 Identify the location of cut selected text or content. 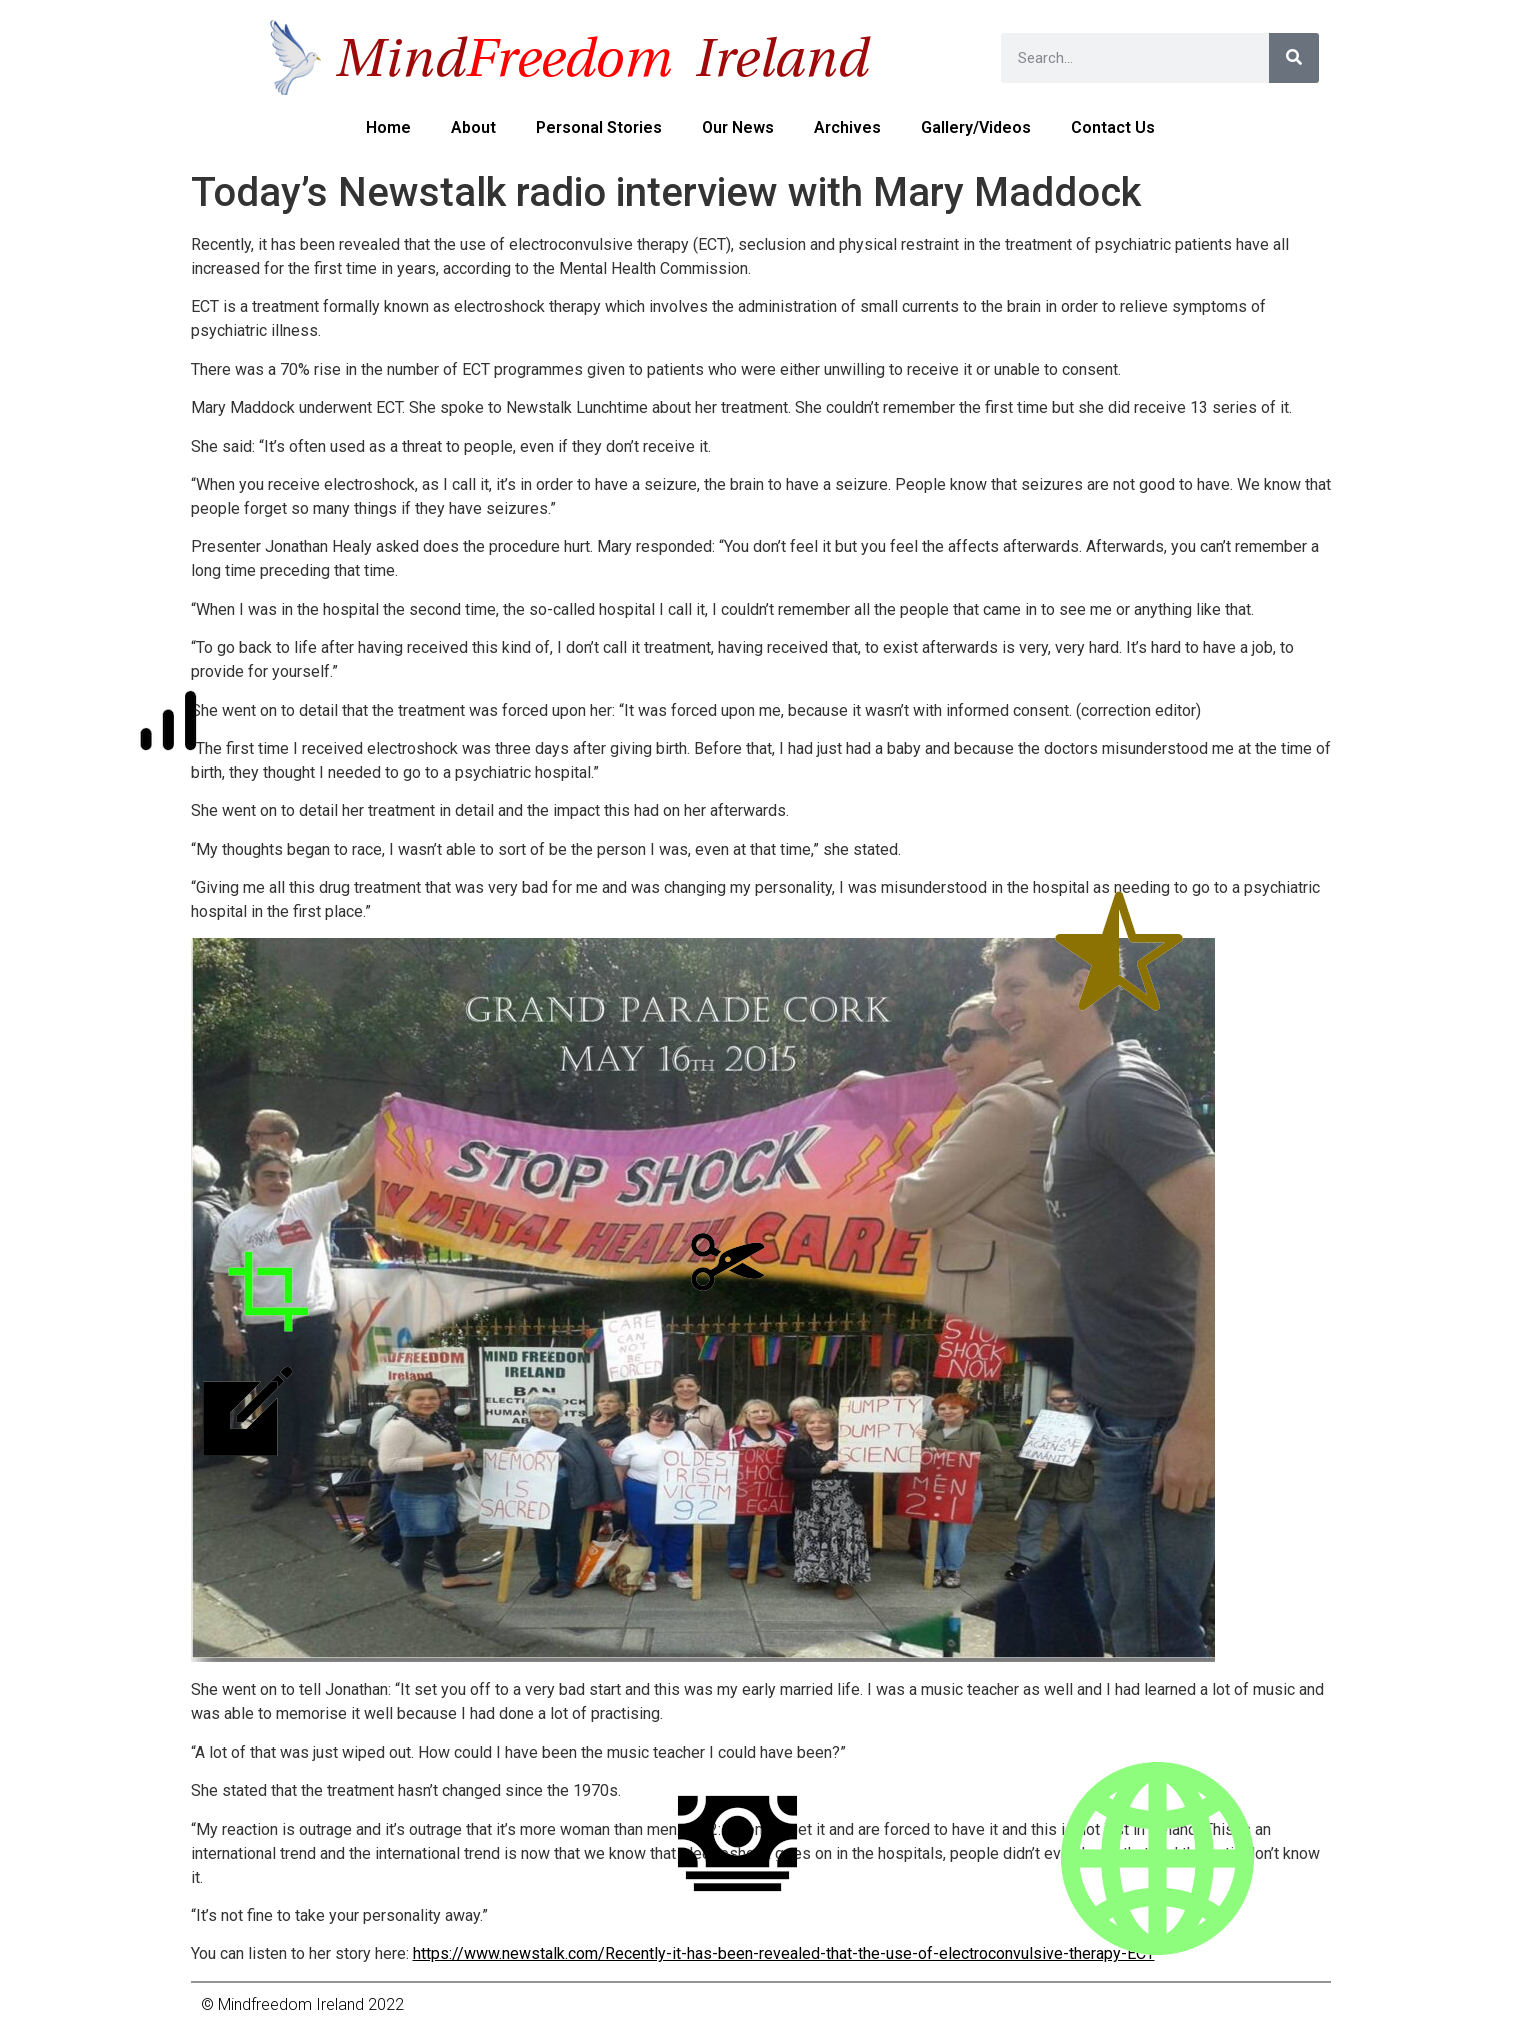
(728, 1262).